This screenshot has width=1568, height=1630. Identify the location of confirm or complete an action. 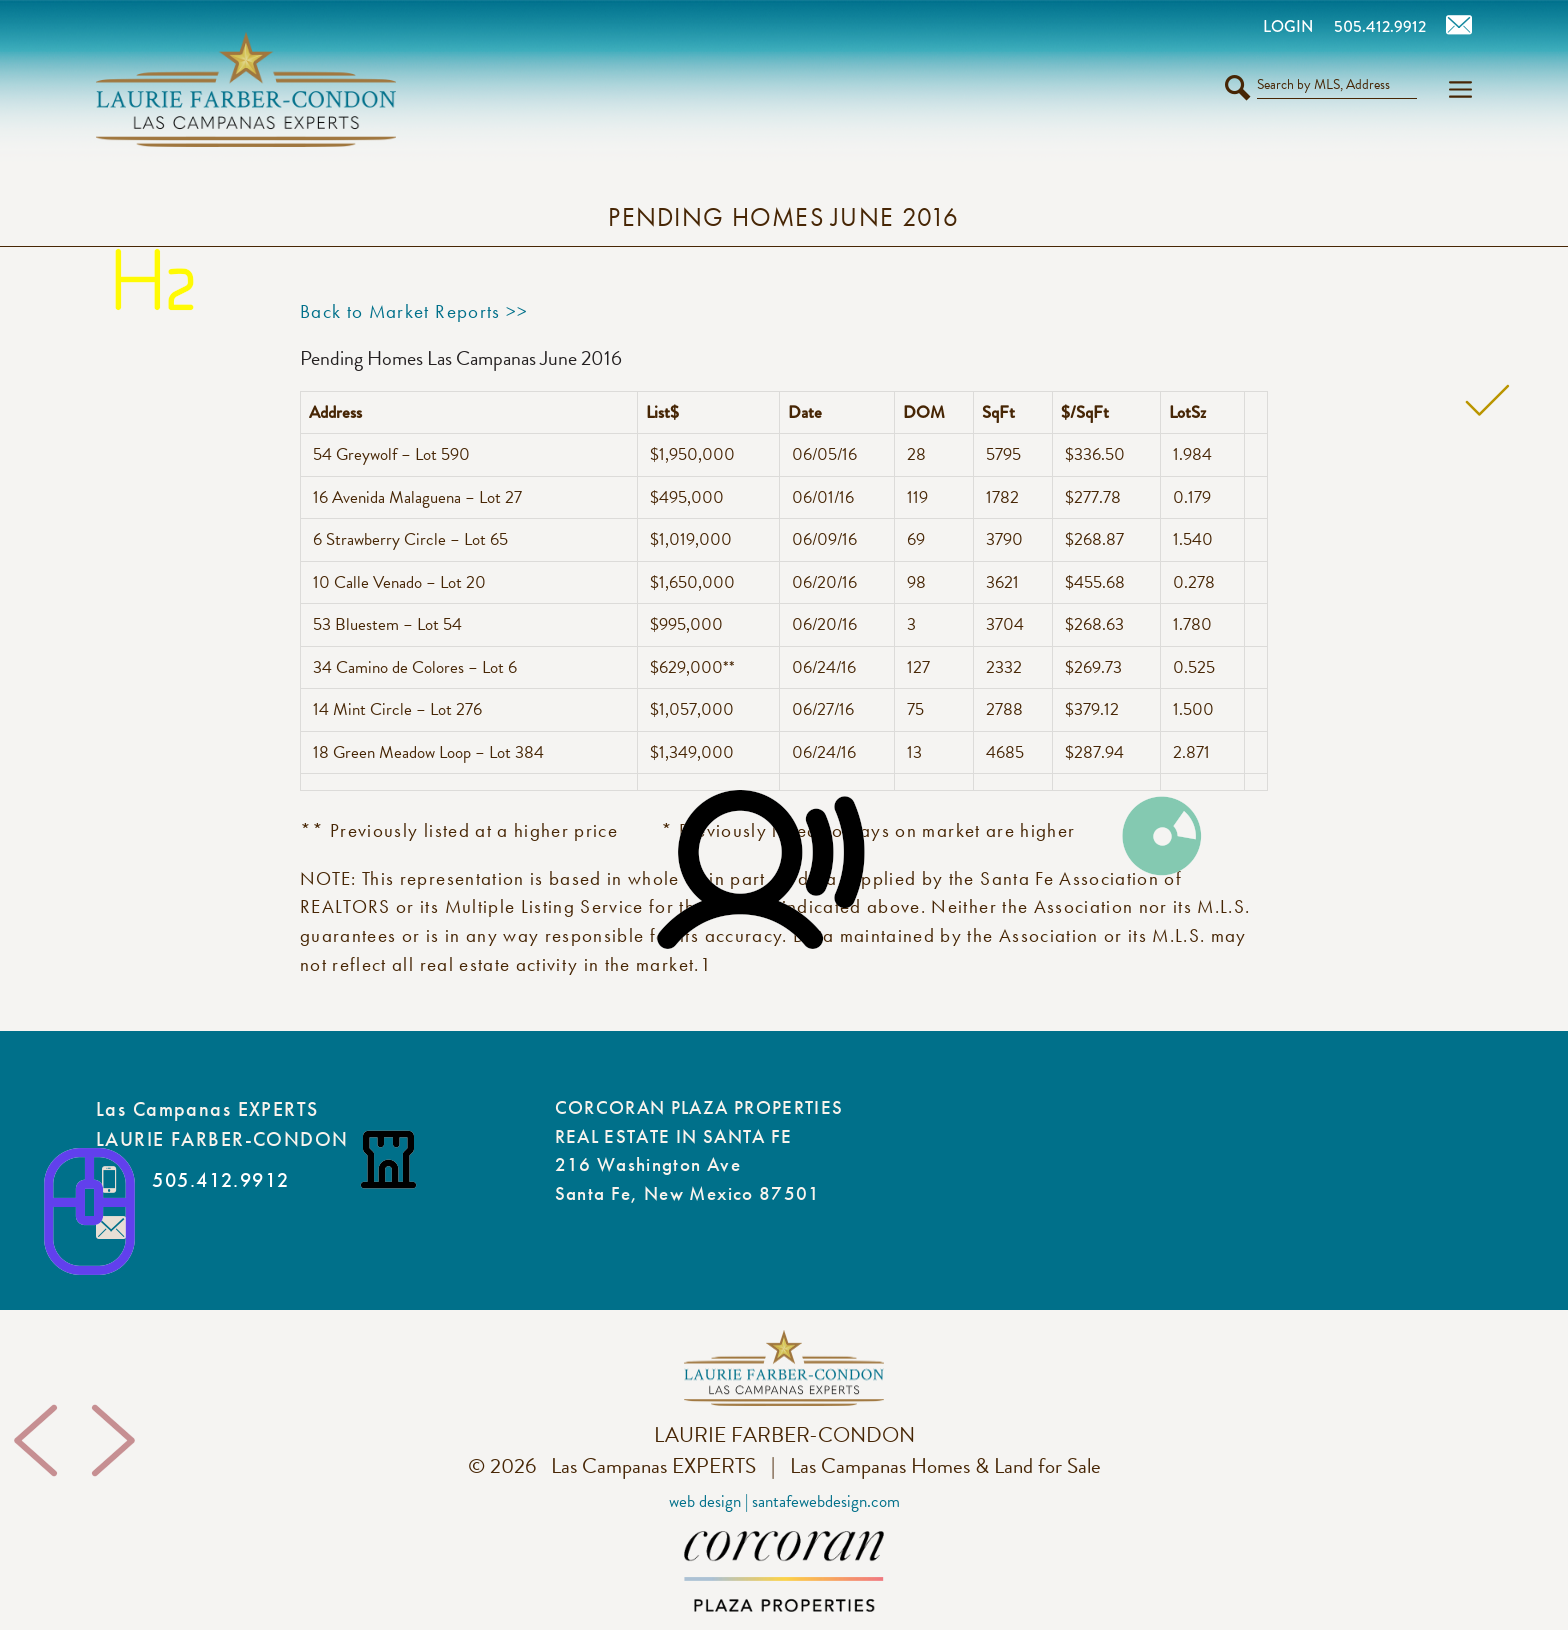
(1486, 398).